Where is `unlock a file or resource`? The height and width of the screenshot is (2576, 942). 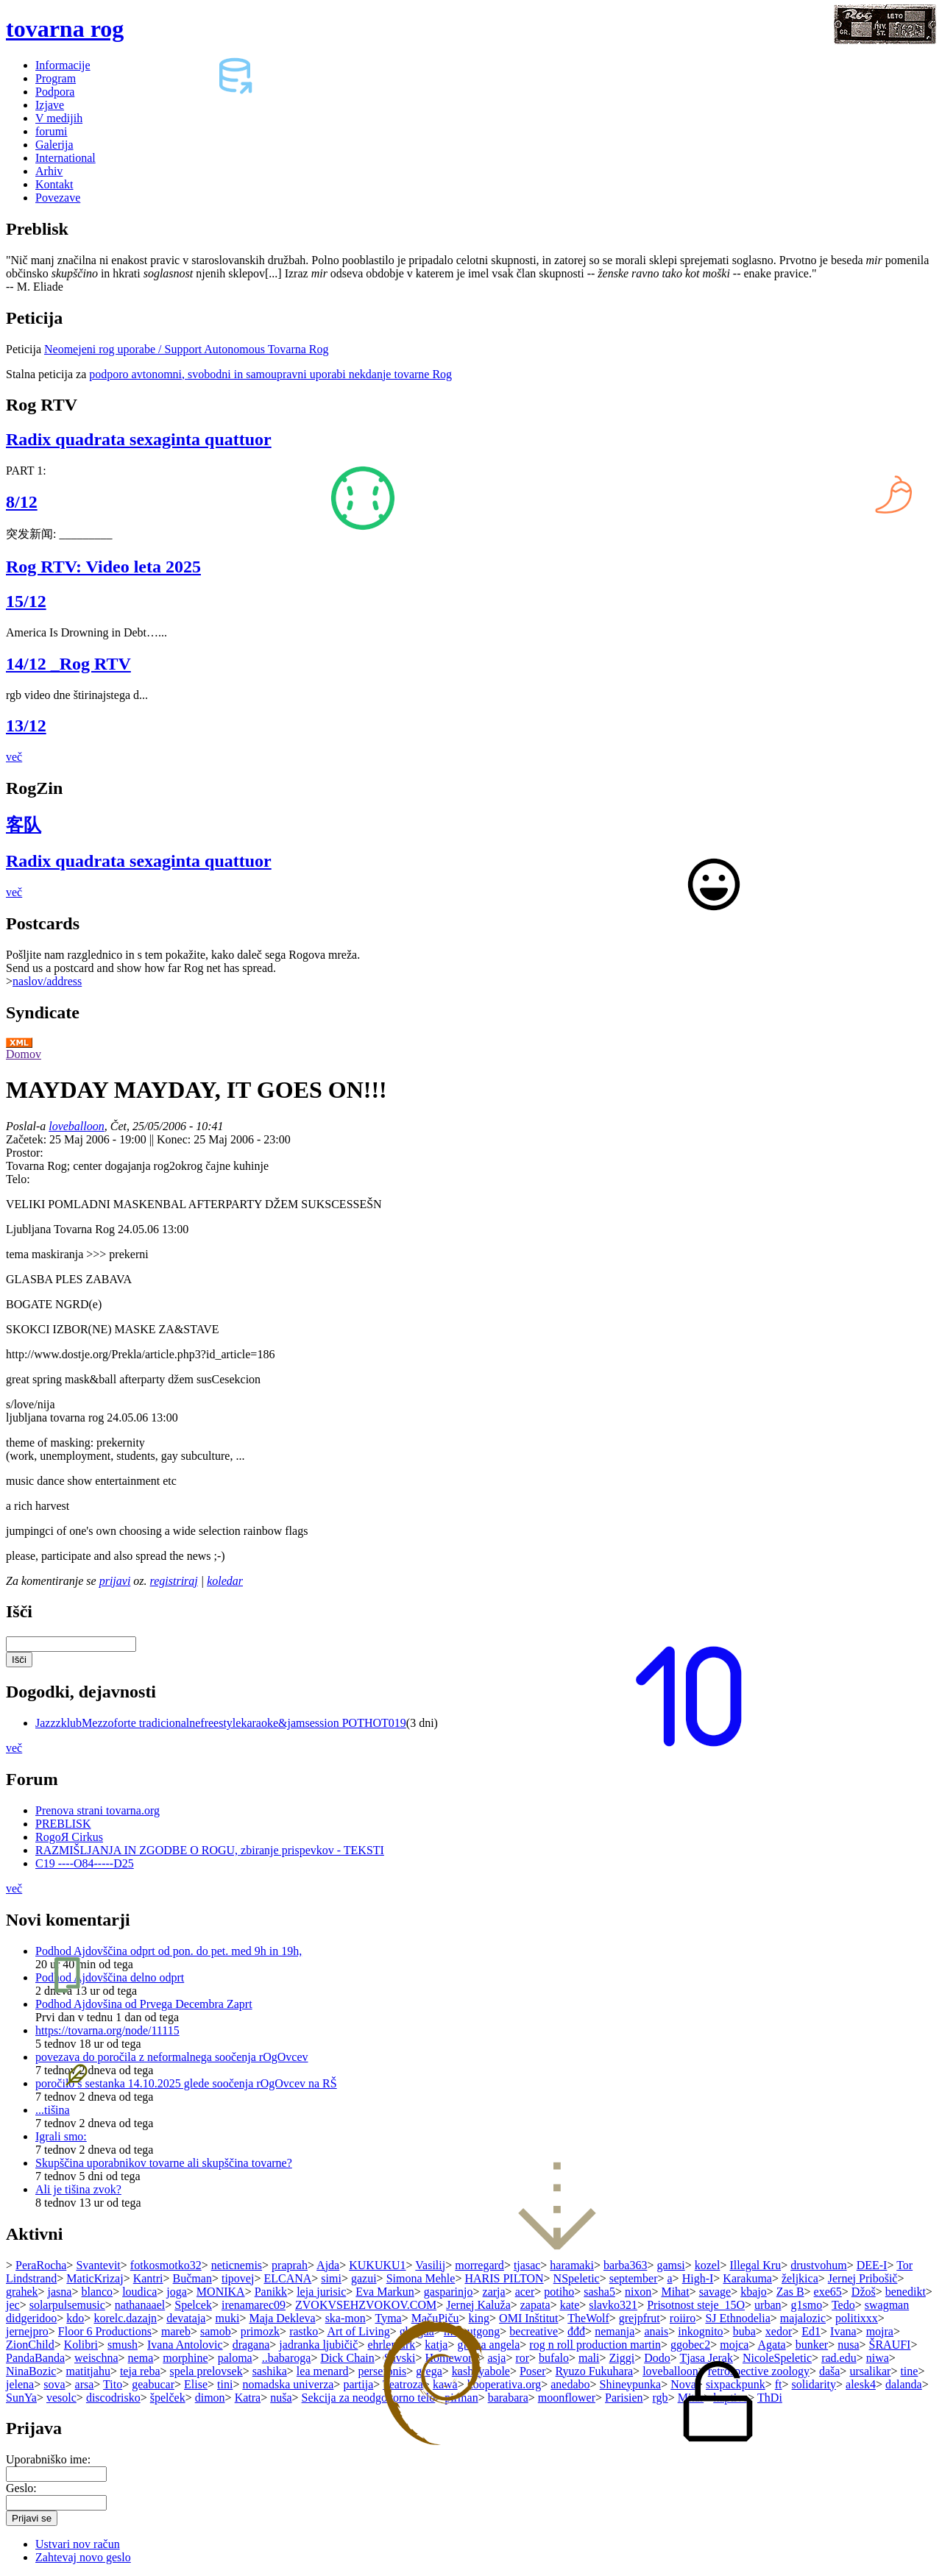 unlock a file or resource is located at coordinates (718, 2401).